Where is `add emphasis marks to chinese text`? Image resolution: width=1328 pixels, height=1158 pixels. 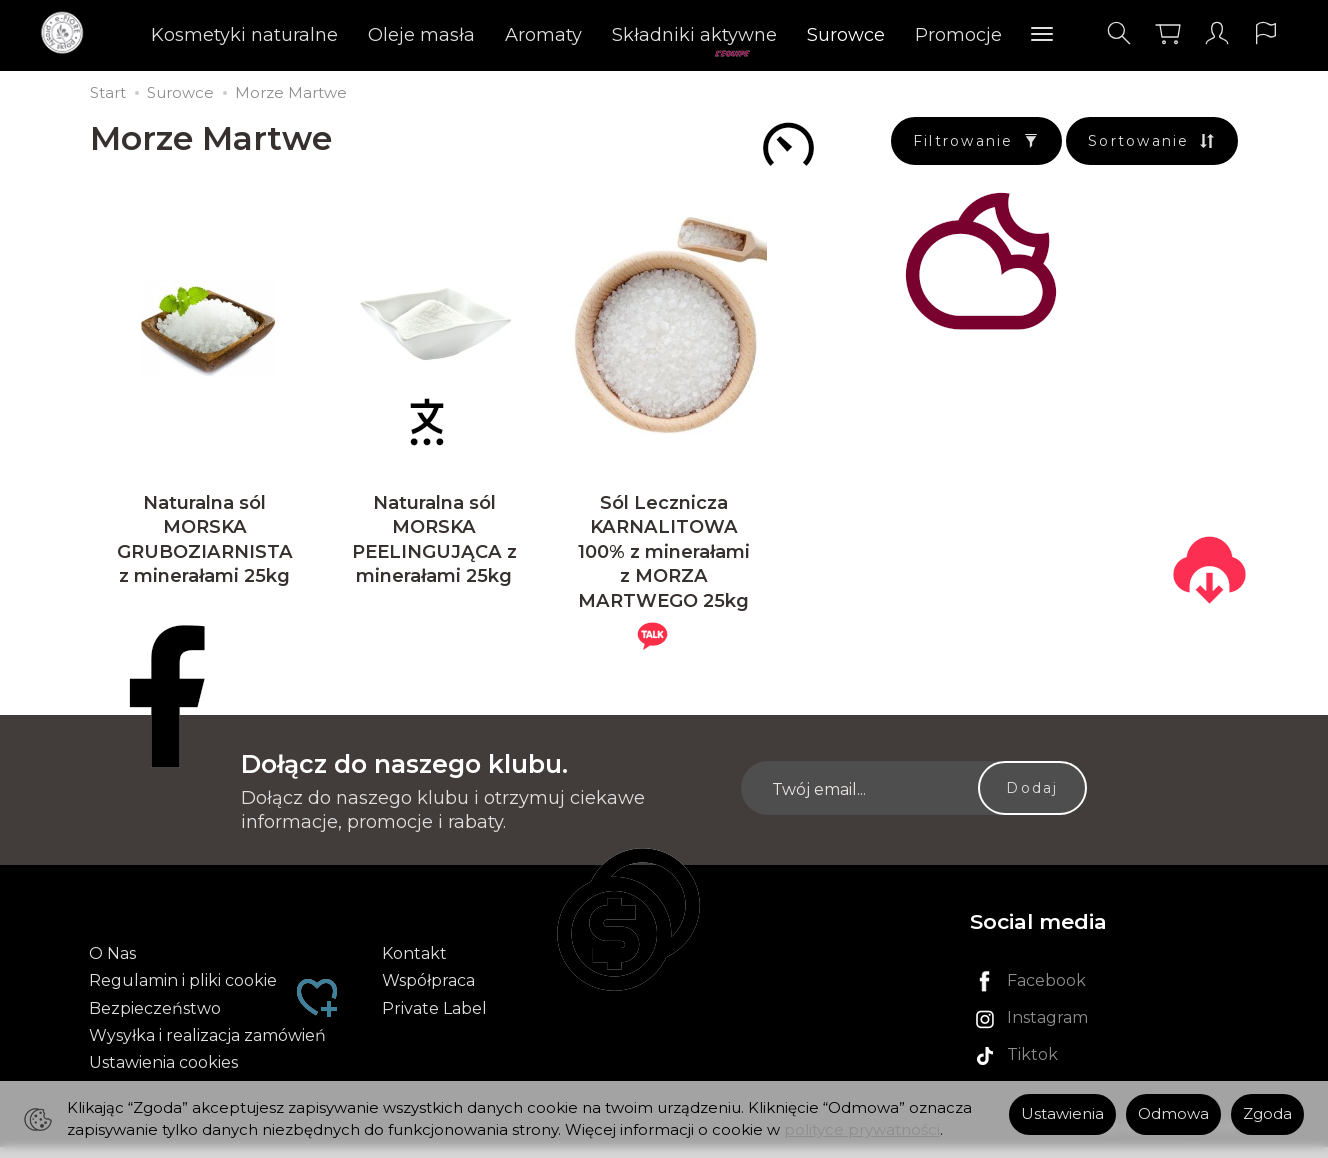 add emphasis marks to chinese text is located at coordinates (427, 422).